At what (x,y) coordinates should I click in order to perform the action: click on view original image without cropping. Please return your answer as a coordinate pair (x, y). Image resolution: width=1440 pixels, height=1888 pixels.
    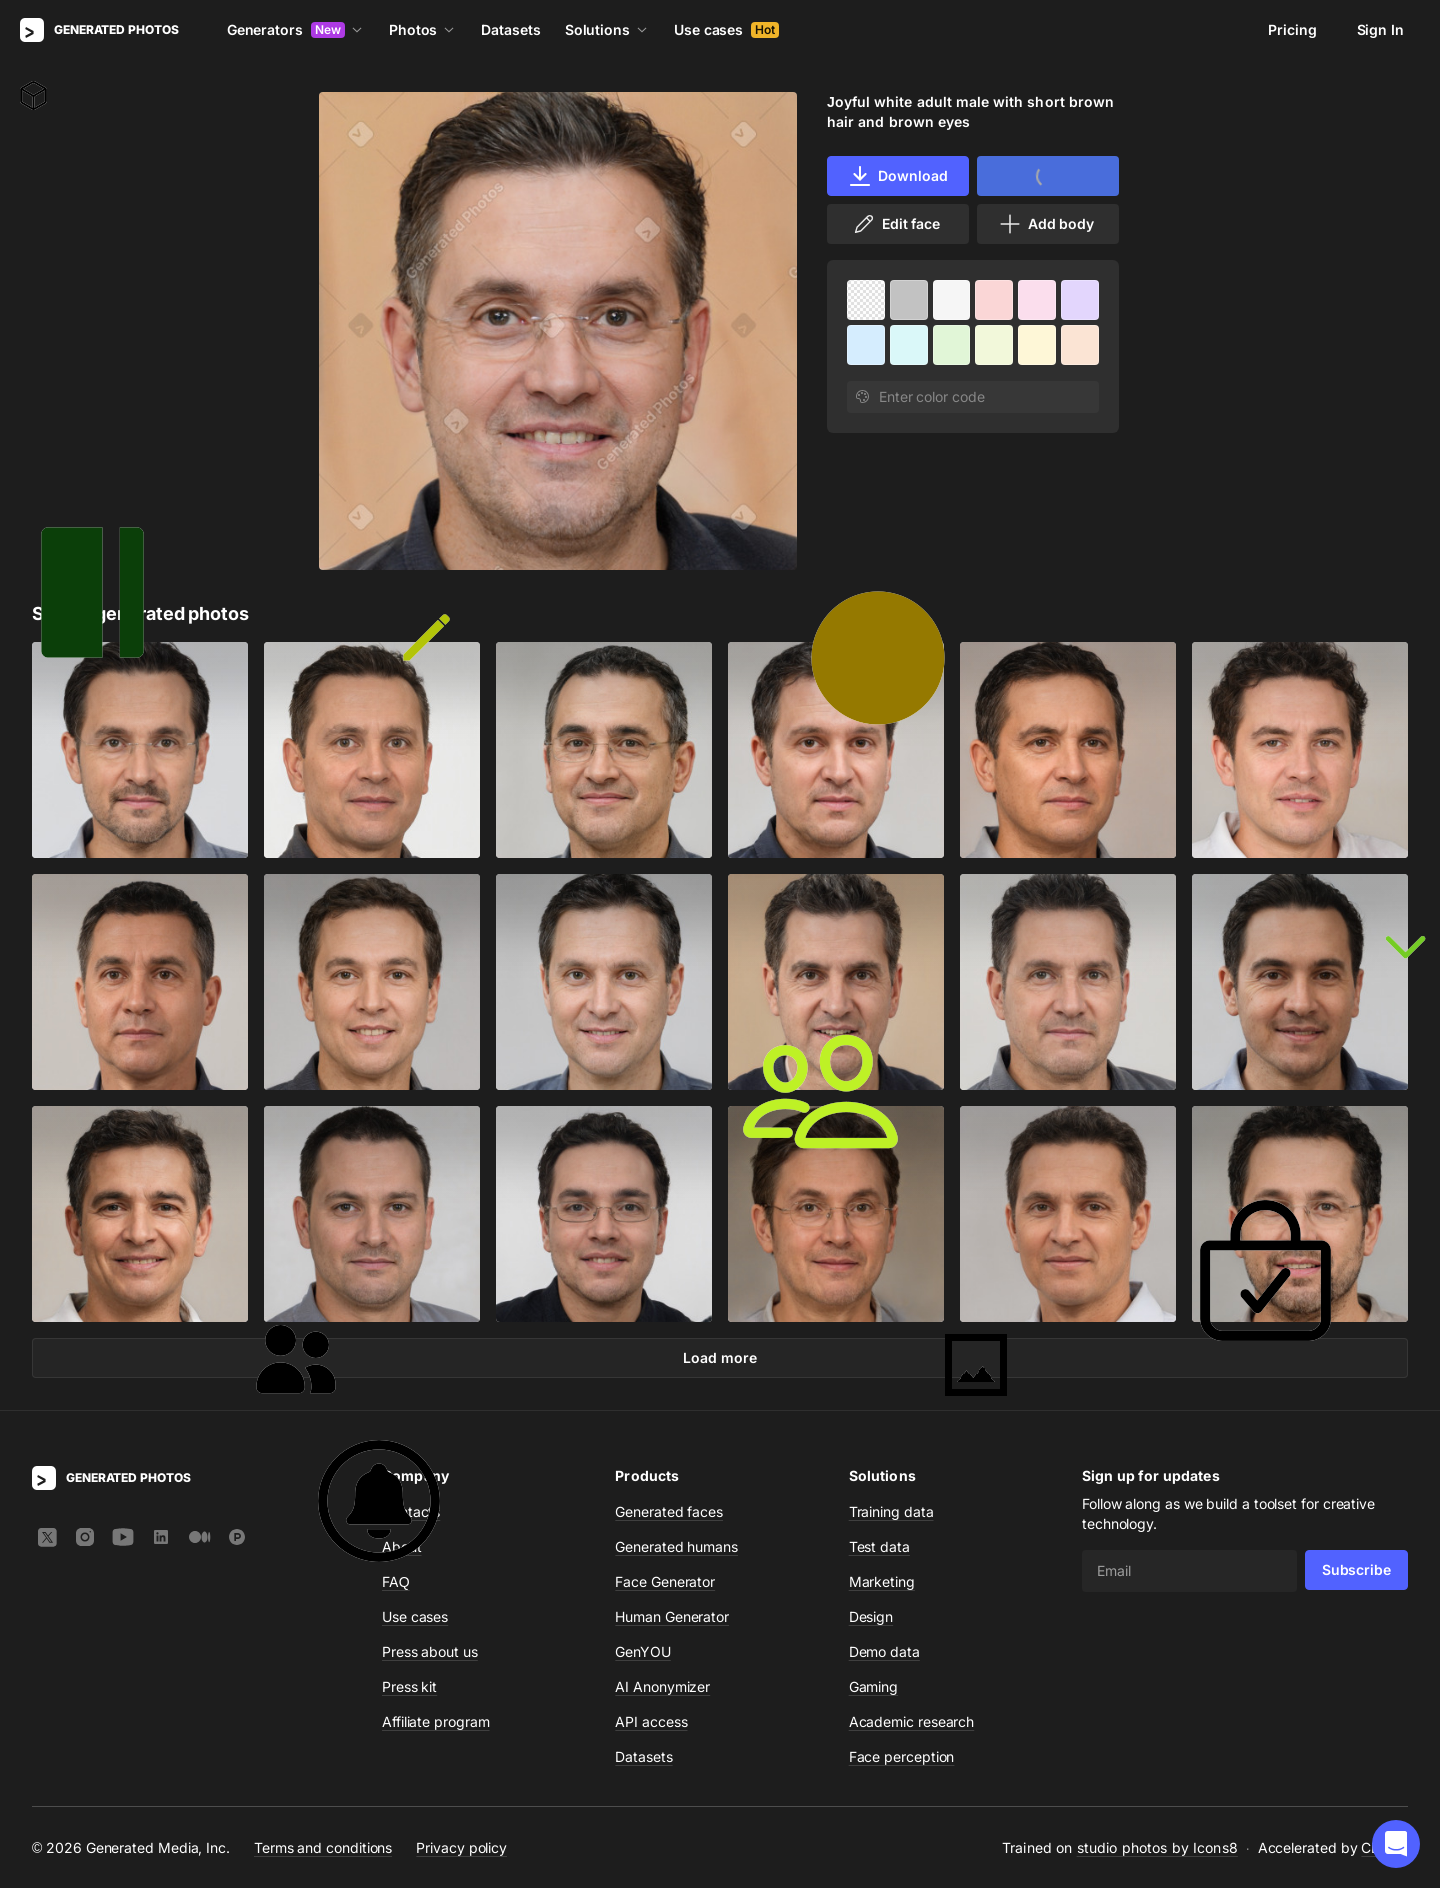
    Looking at the image, I should click on (976, 1365).